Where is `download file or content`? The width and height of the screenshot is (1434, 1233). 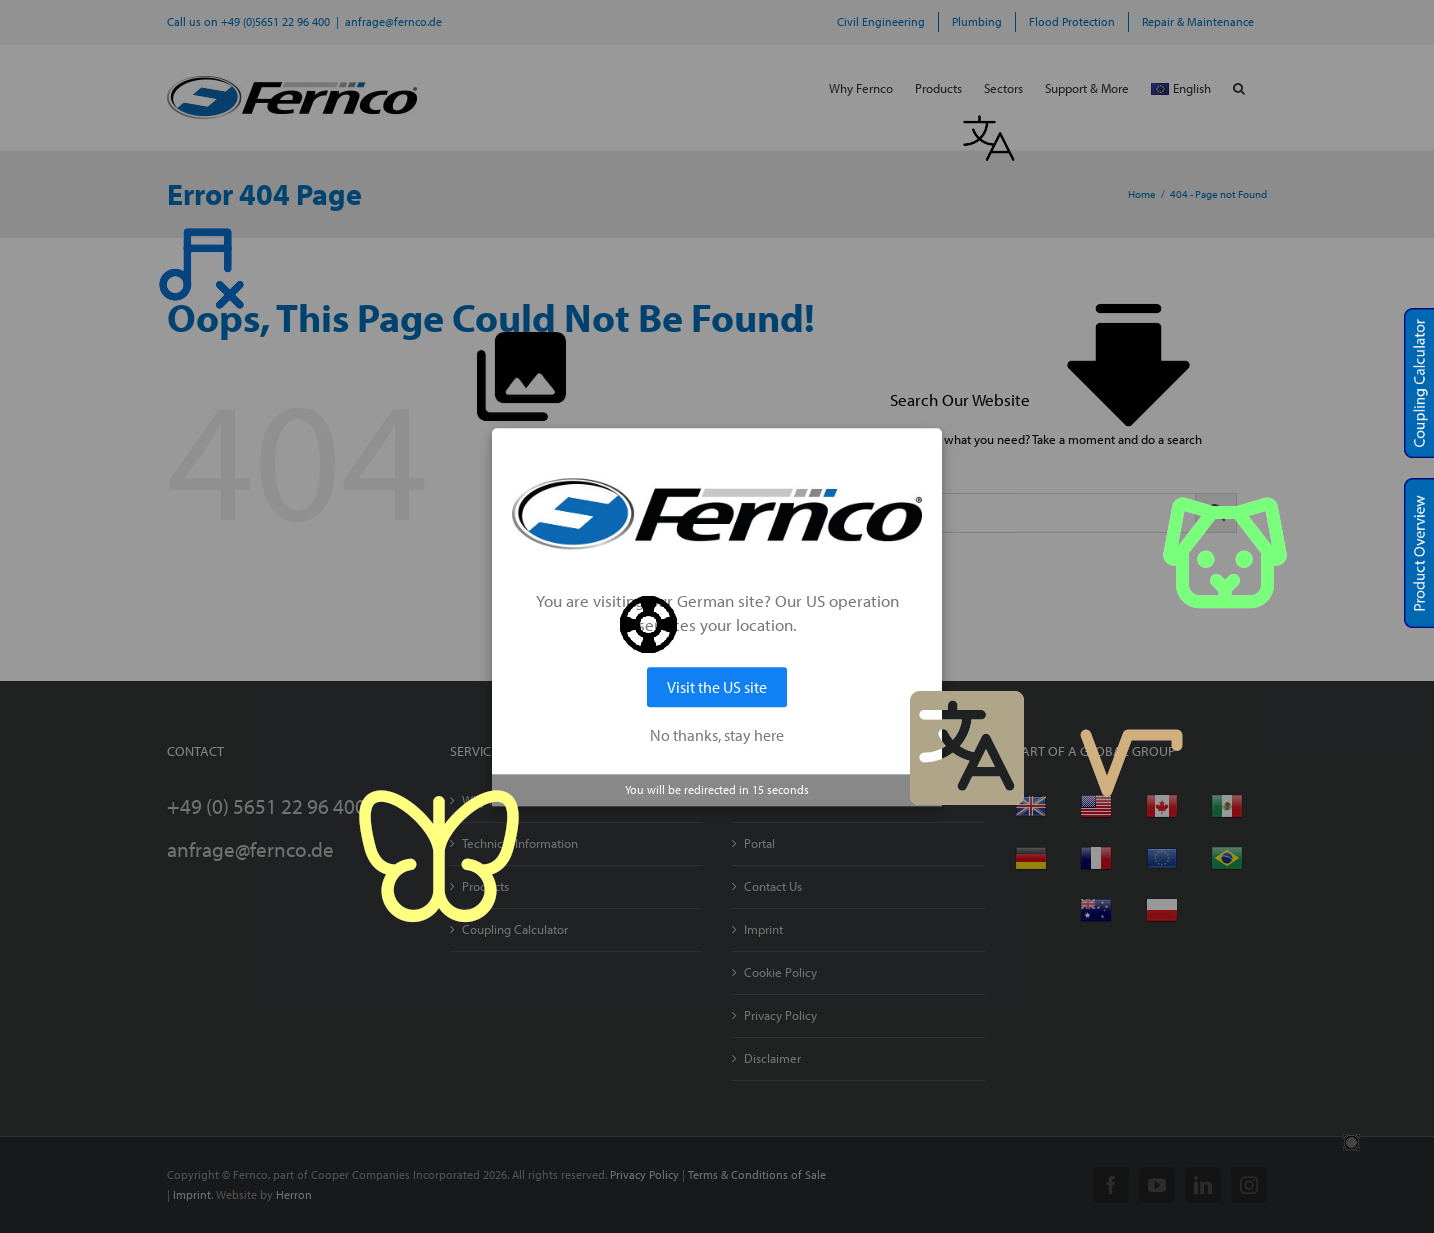
download file or content is located at coordinates (1128, 360).